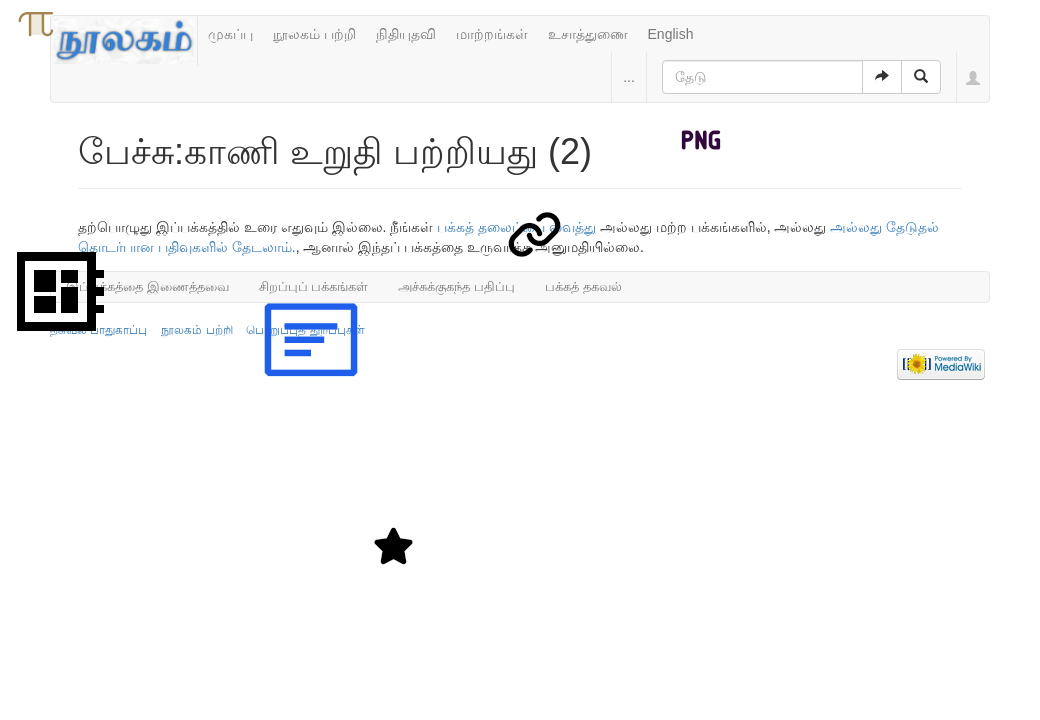 This screenshot has height=720, width=1040. I want to click on mark item as favorite, so click(393, 546).